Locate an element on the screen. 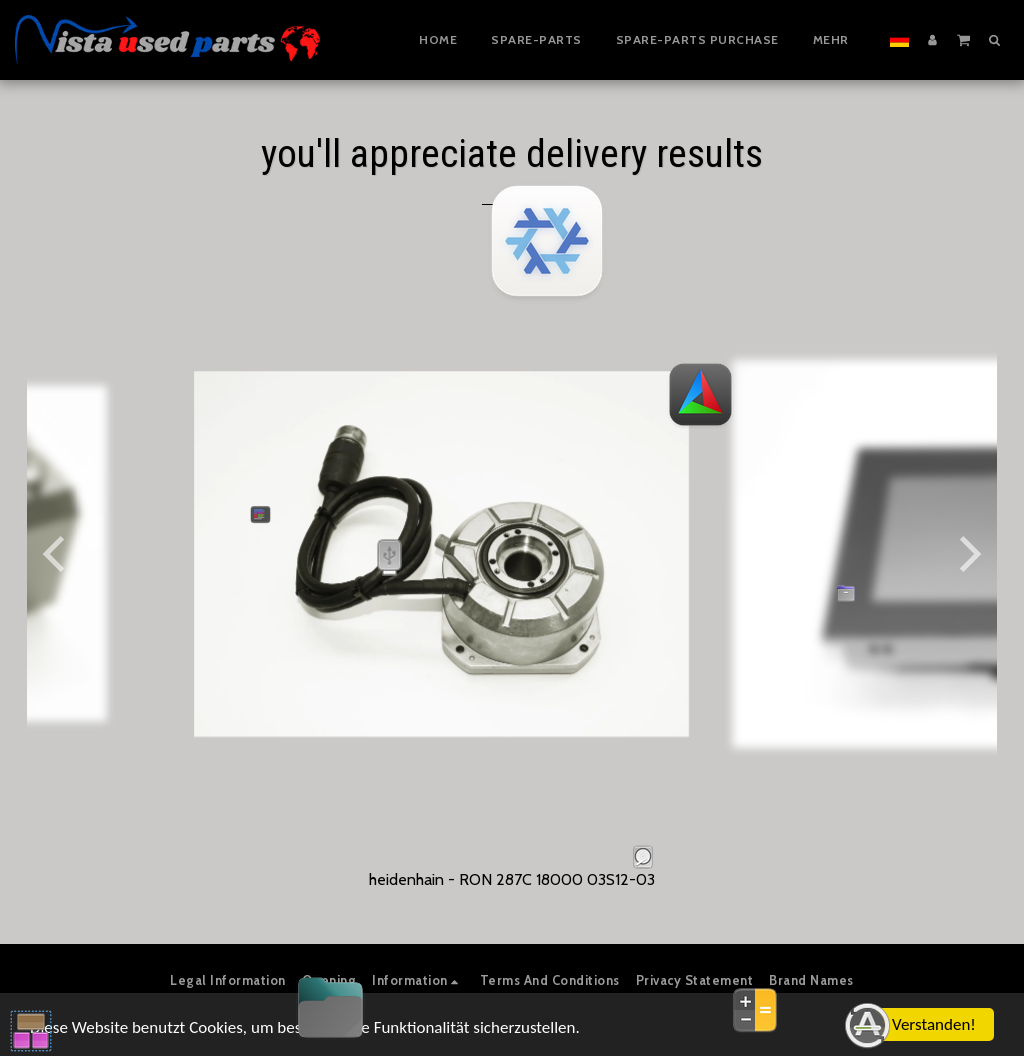 The image size is (1024, 1056). select all items in the current view is located at coordinates (31, 1031).